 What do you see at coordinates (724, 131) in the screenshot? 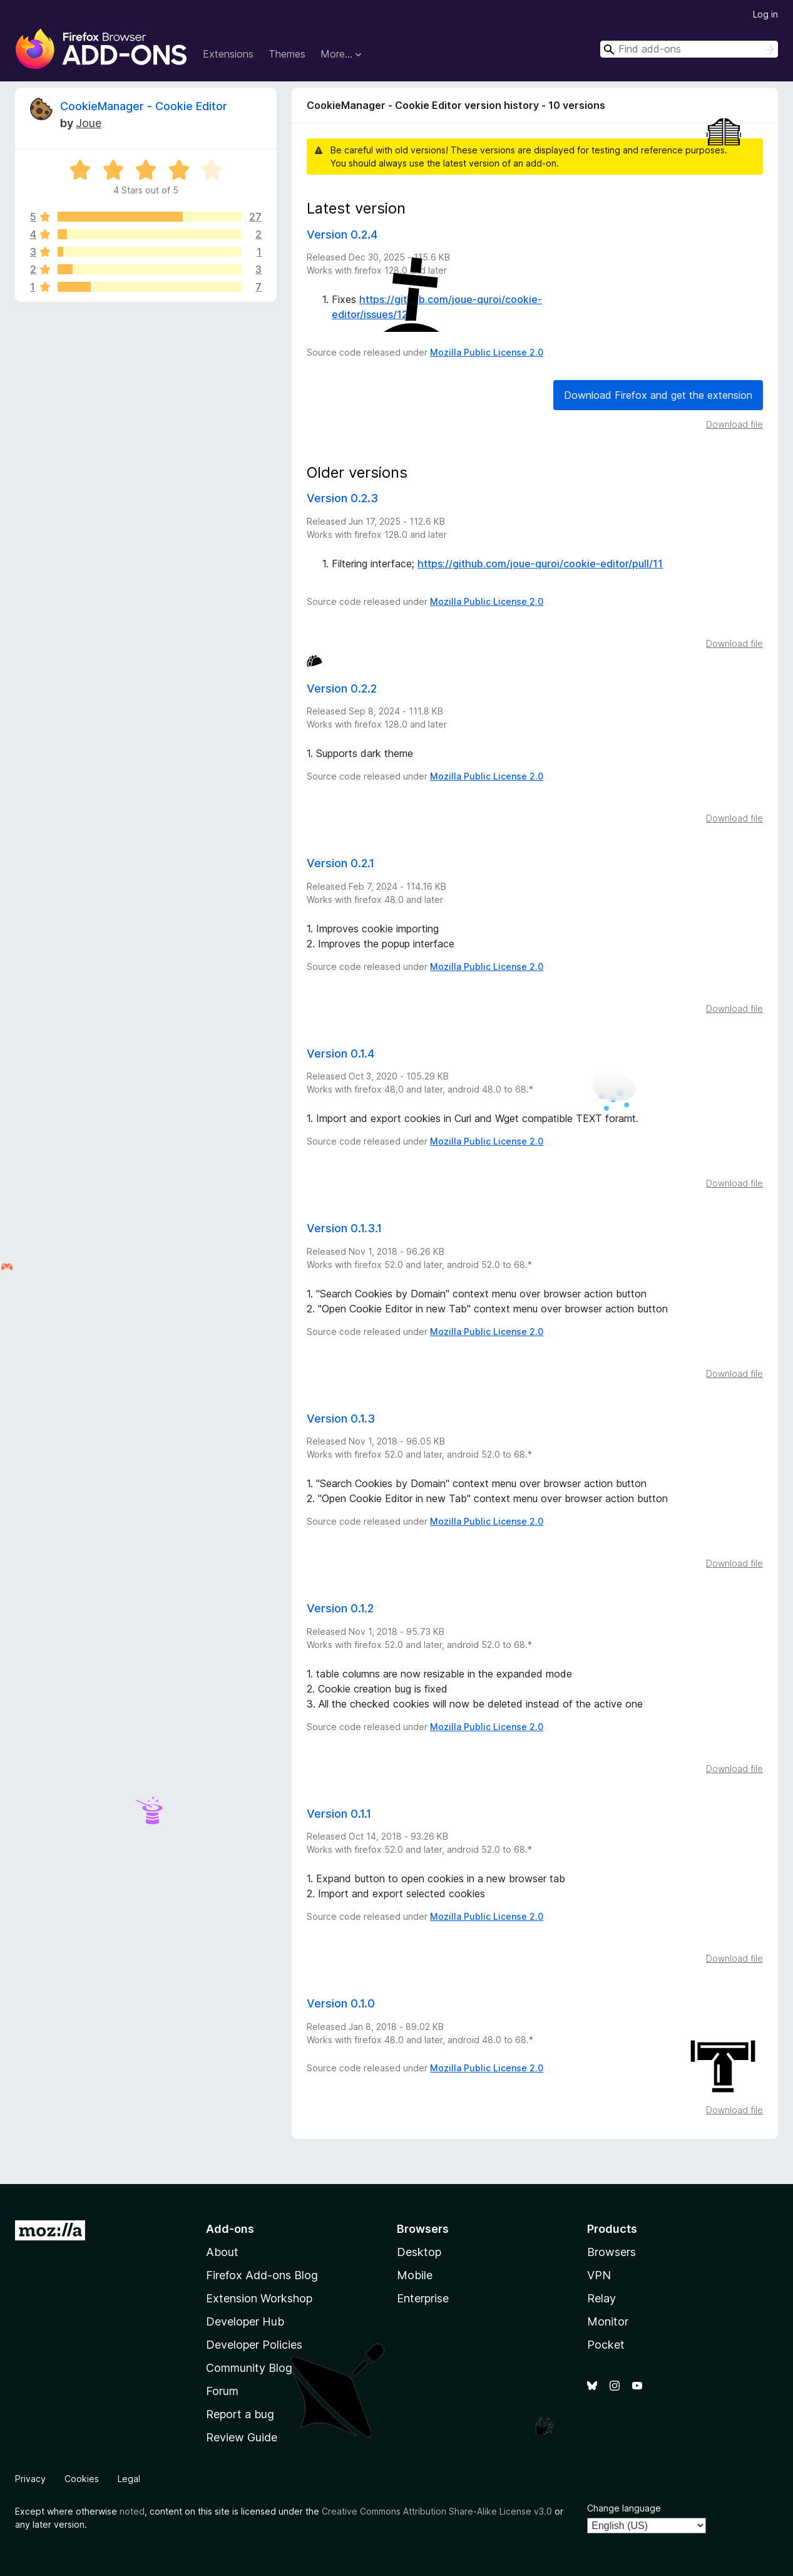
I see `enter a western-themed game area or saloon` at bounding box center [724, 131].